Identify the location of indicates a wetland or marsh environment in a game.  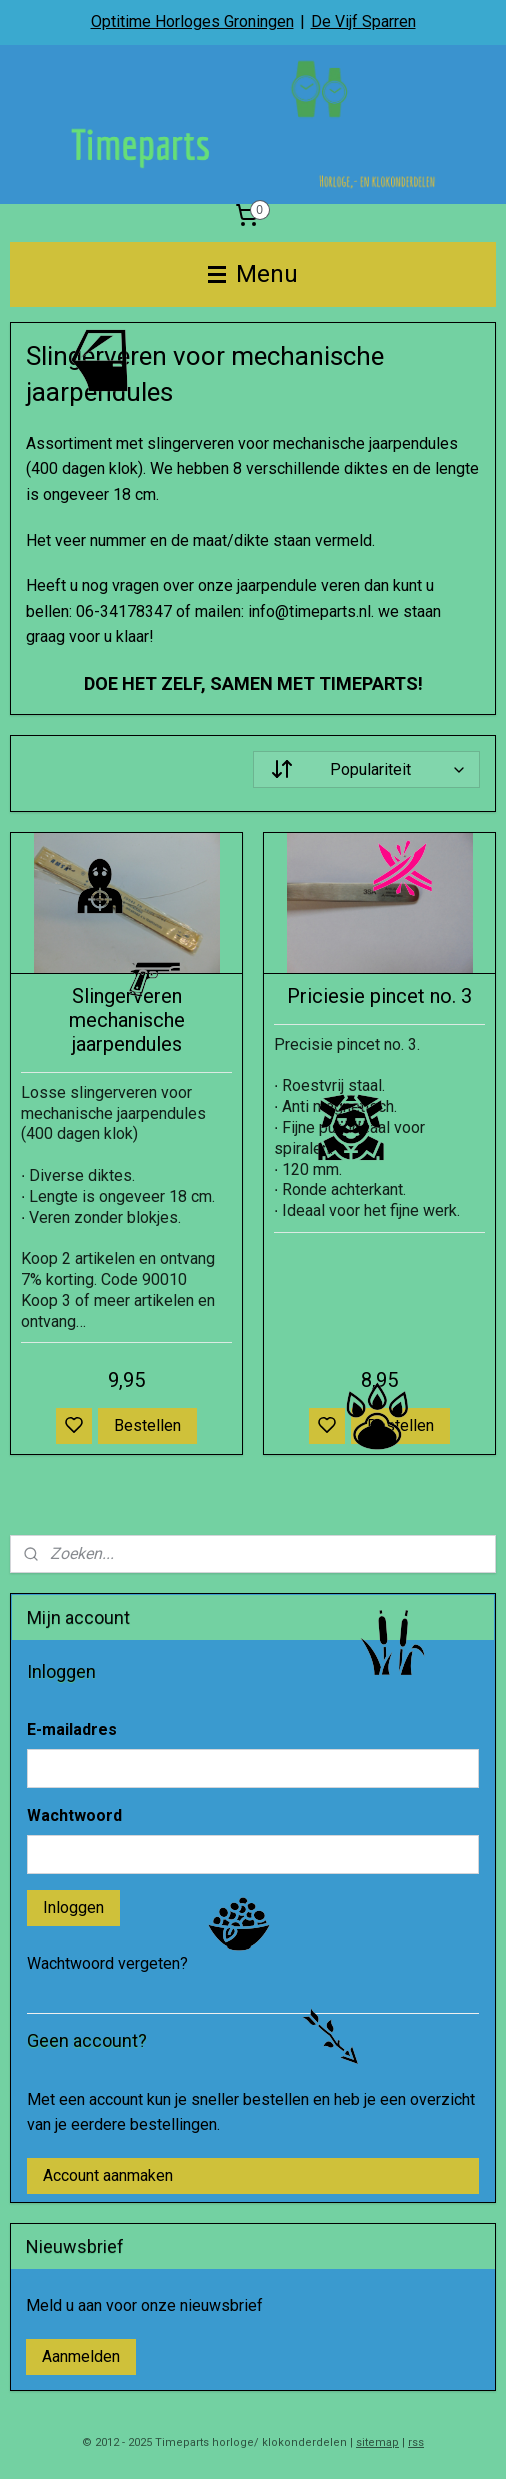
(392, 1642).